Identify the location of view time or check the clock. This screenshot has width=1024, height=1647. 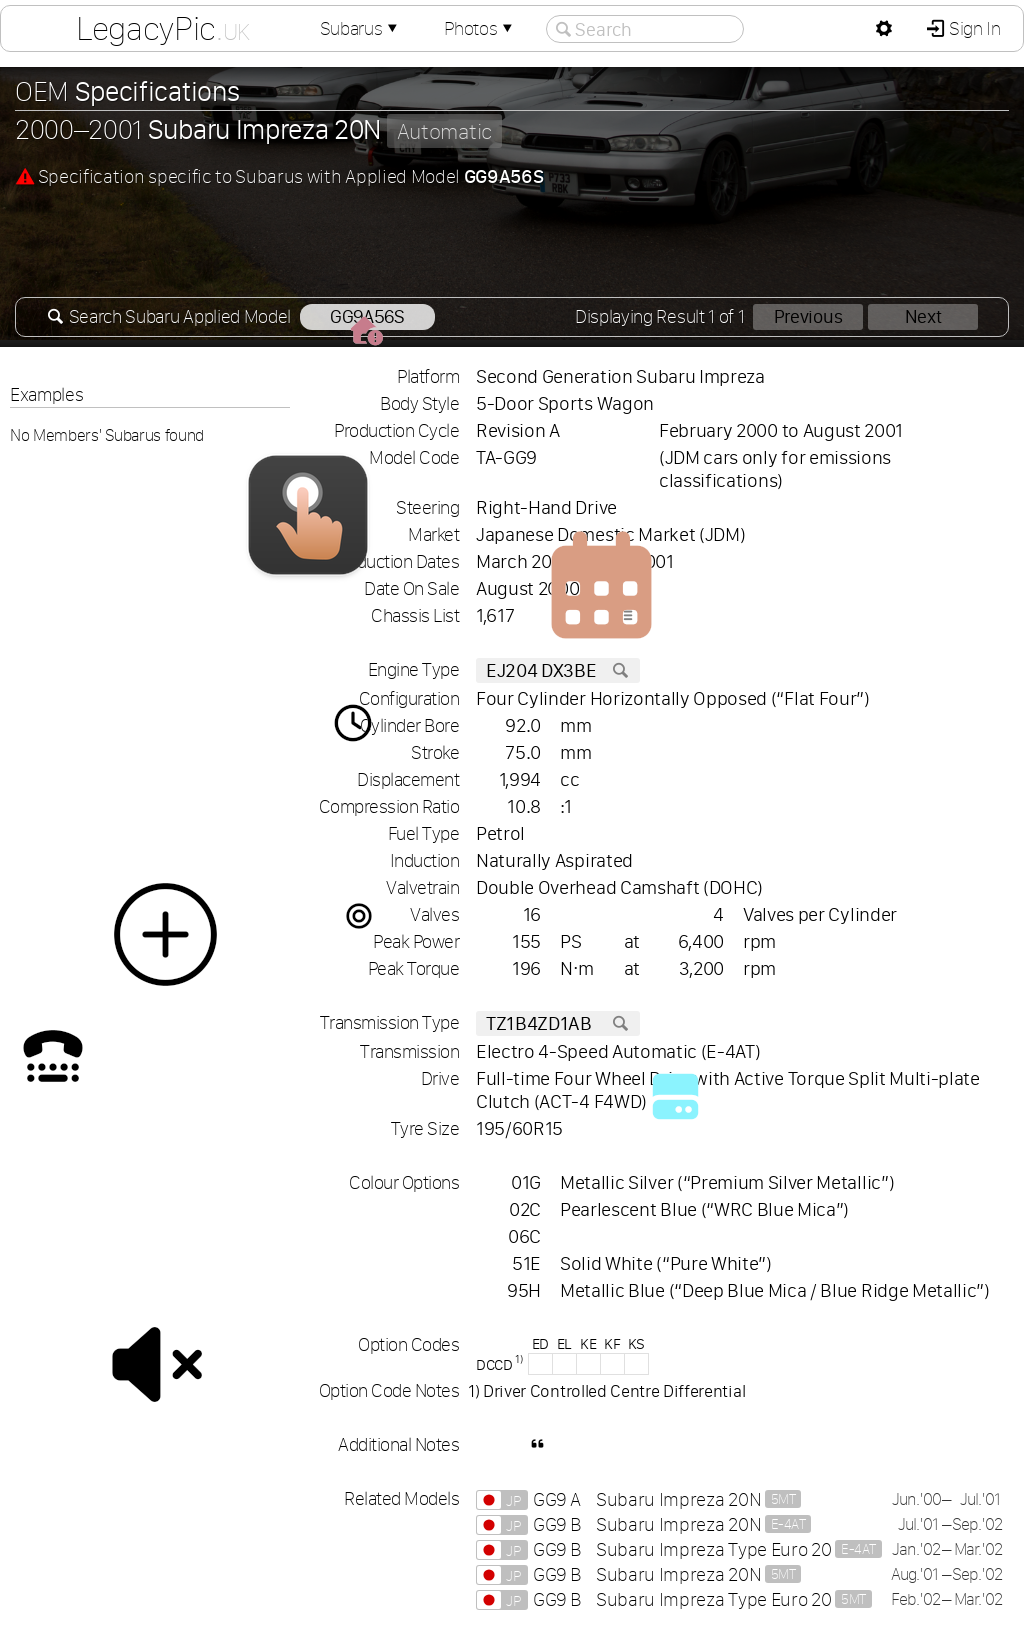
(353, 723).